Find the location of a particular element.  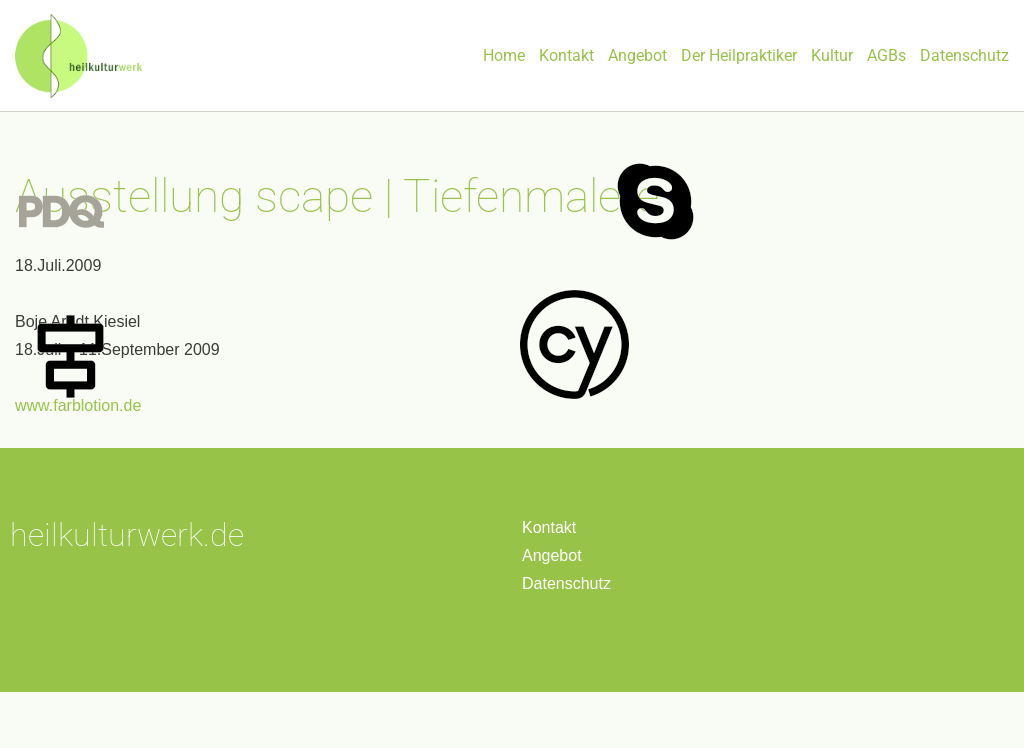

PDQ software logo is located at coordinates (61, 211).